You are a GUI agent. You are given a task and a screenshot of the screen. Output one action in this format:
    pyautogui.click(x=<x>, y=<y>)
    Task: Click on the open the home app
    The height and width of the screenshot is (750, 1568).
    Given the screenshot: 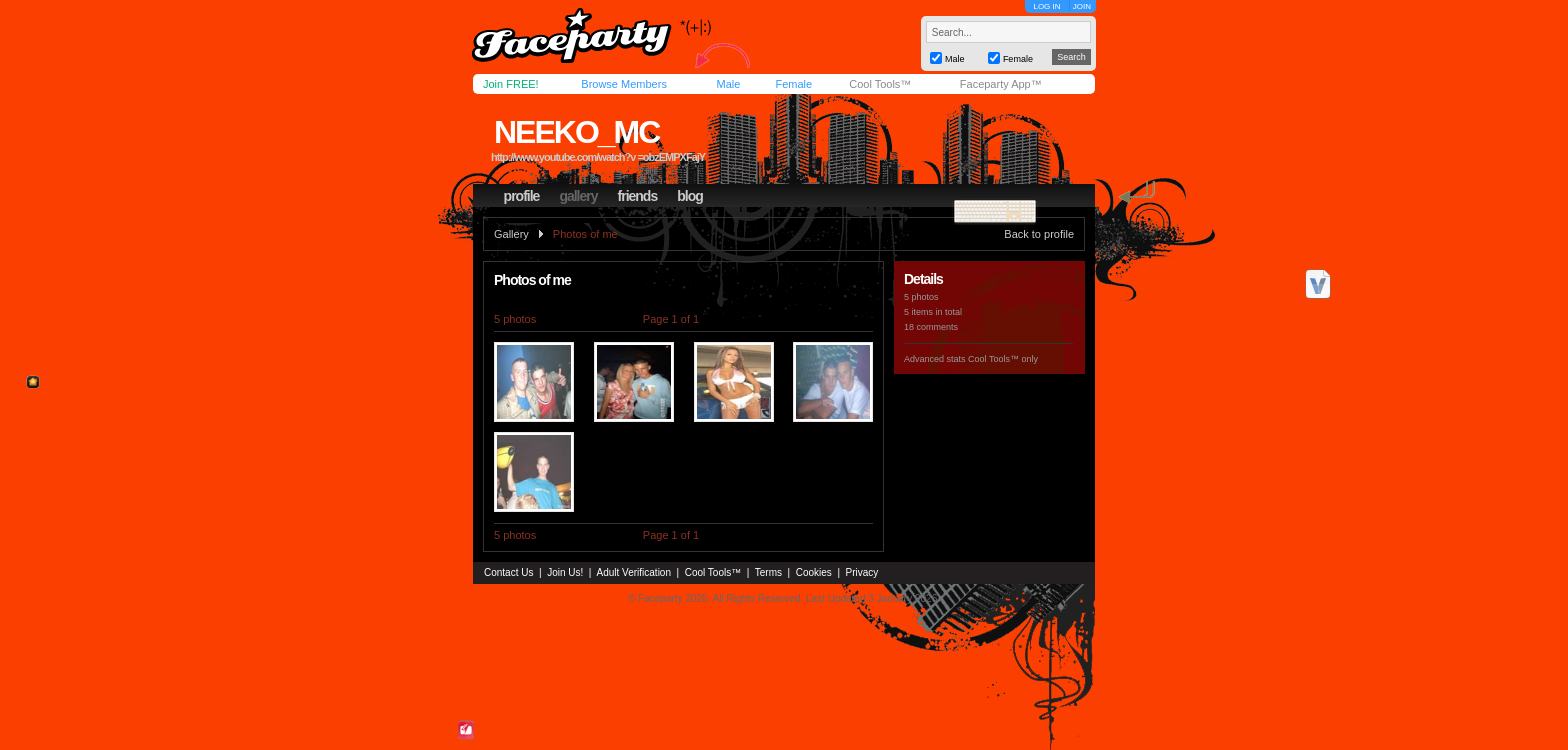 What is the action you would take?
    pyautogui.click(x=33, y=382)
    